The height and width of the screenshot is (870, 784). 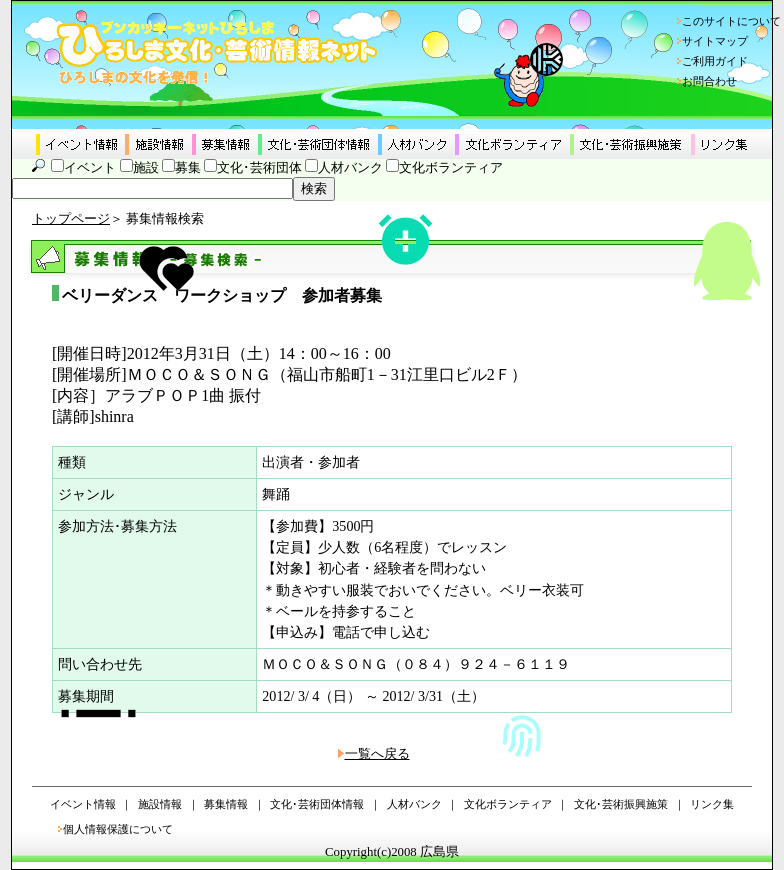 What do you see at coordinates (546, 59) in the screenshot?
I see `open keeper password manager` at bounding box center [546, 59].